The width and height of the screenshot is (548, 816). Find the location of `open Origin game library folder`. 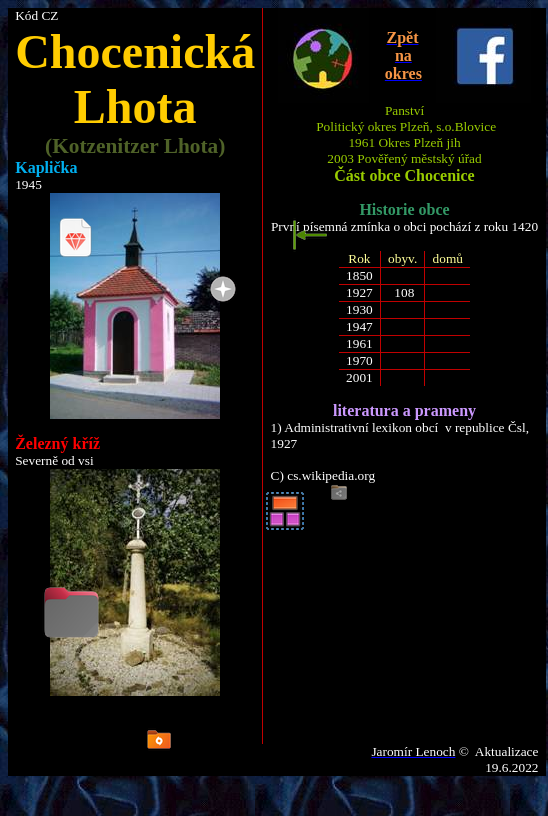

open Origin game library folder is located at coordinates (159, 740).